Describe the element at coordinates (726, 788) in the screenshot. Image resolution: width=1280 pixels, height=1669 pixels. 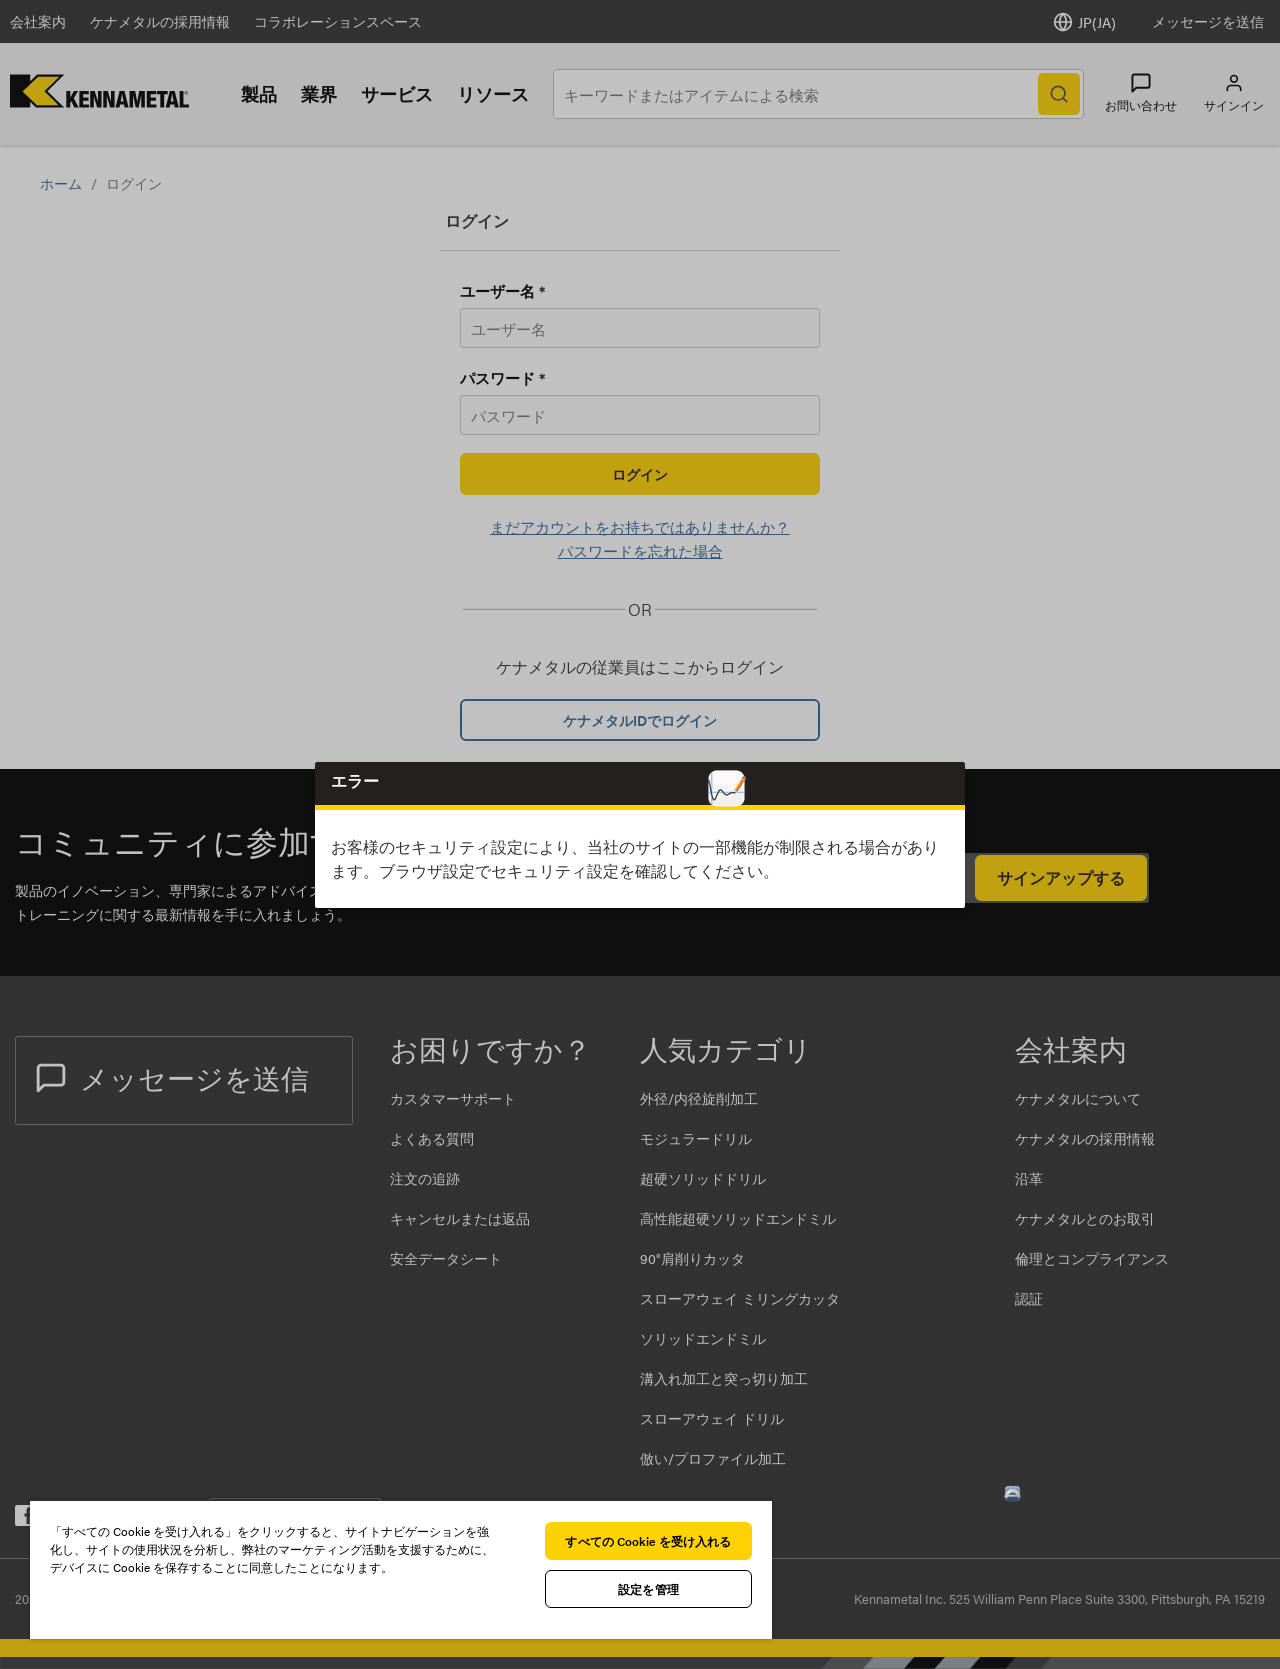
I see `open plots graphing application` at that location.